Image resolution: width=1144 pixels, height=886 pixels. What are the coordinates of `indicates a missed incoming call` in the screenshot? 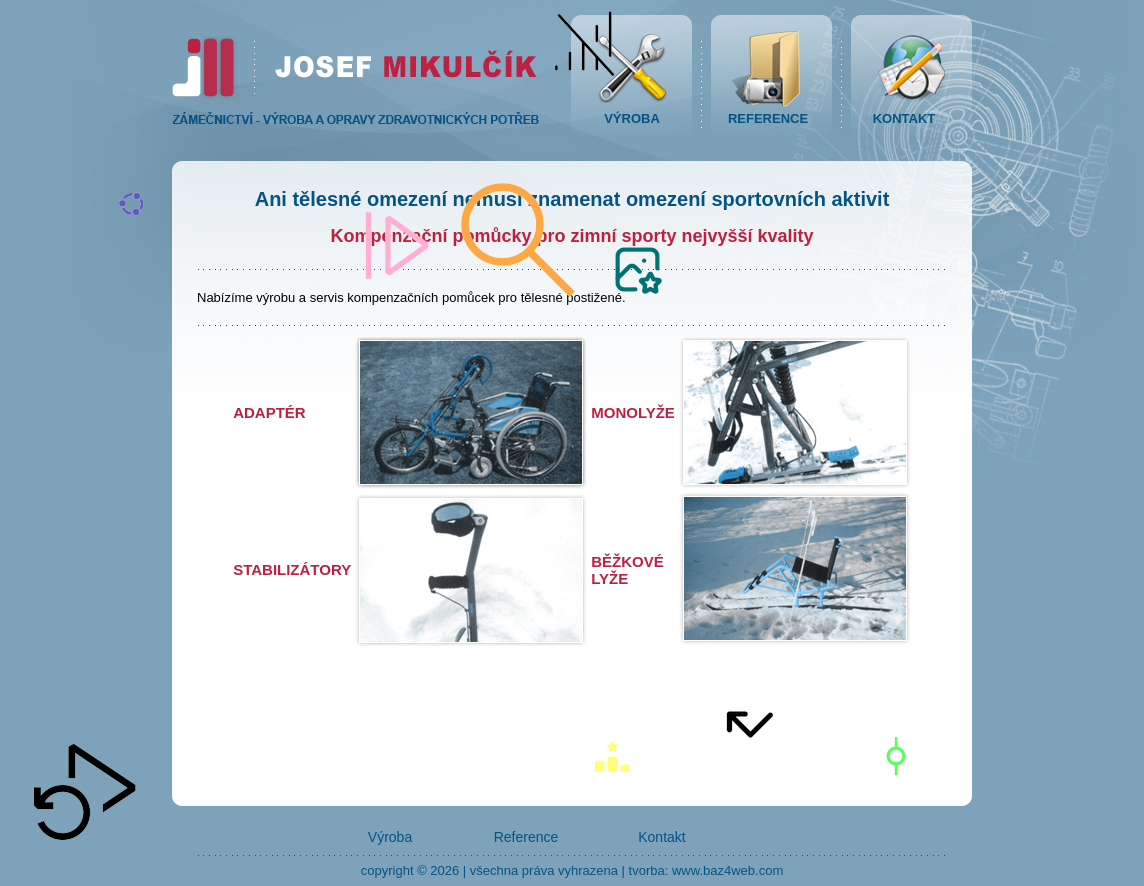 It's located at (750, 724).